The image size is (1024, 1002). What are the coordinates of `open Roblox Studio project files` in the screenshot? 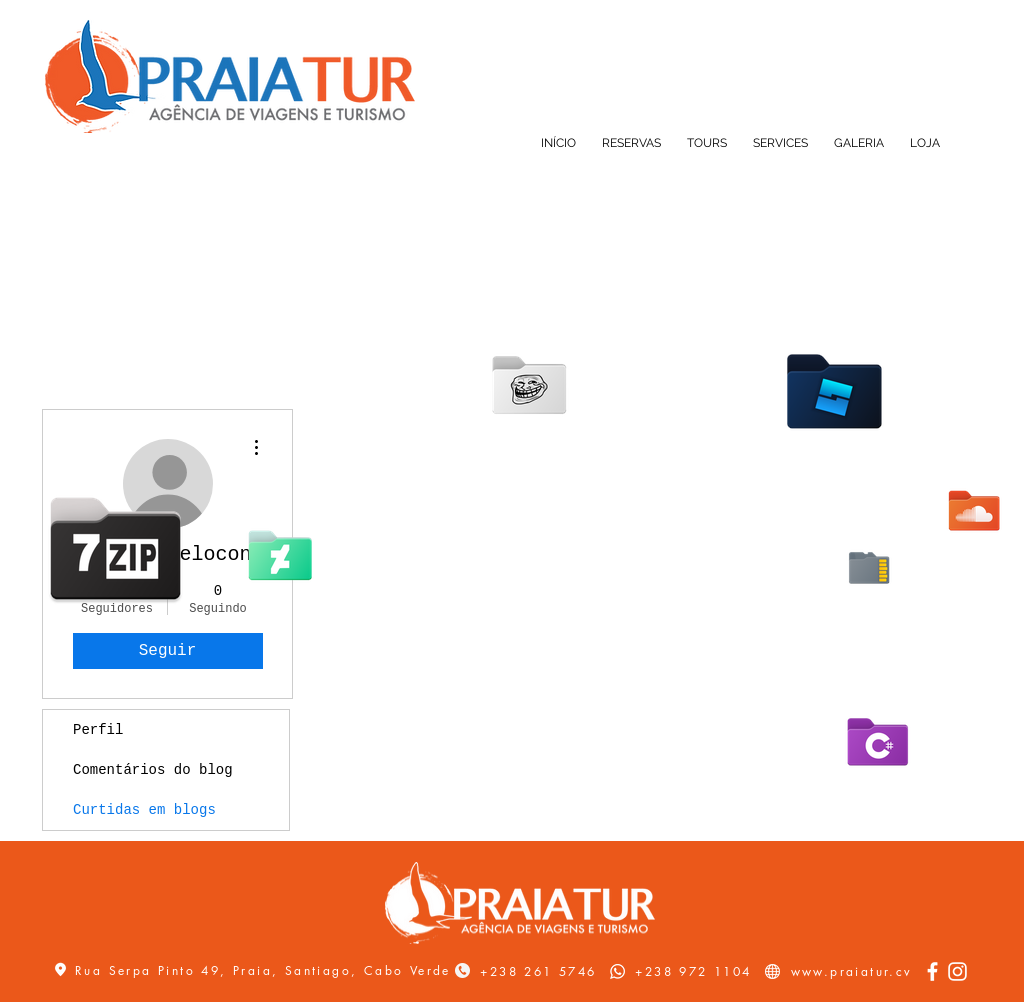 It's located at (834, 394).